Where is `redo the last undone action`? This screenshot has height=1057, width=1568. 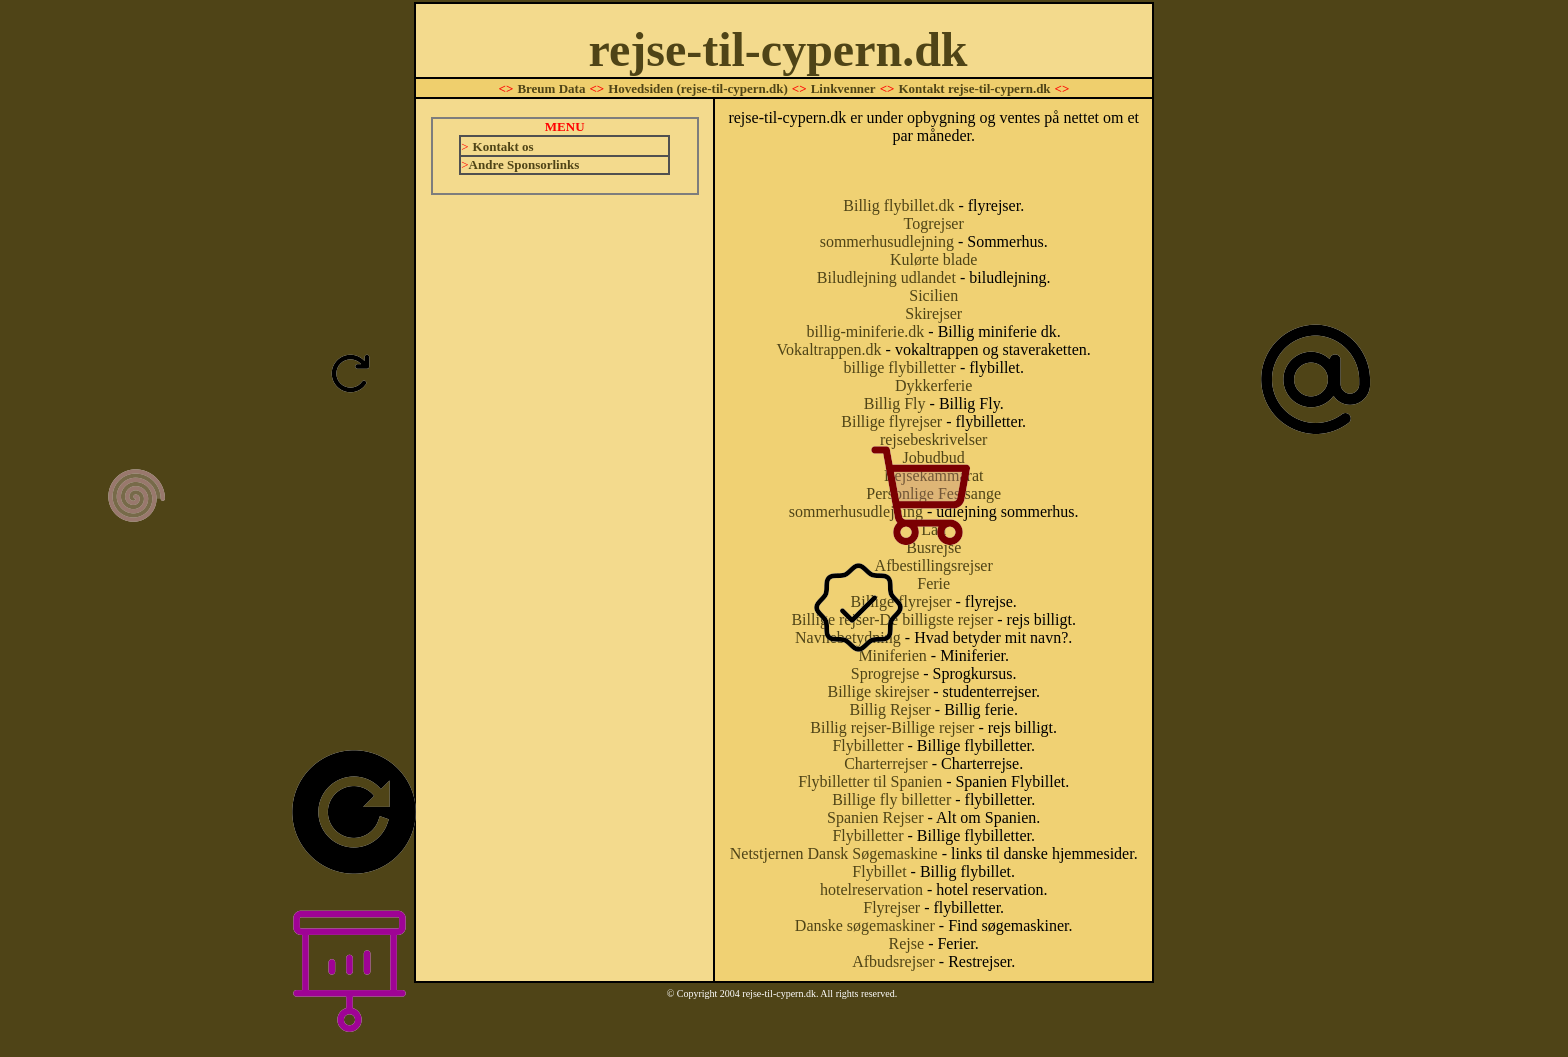
redo the last undone action is located at coordinates (350, 373).